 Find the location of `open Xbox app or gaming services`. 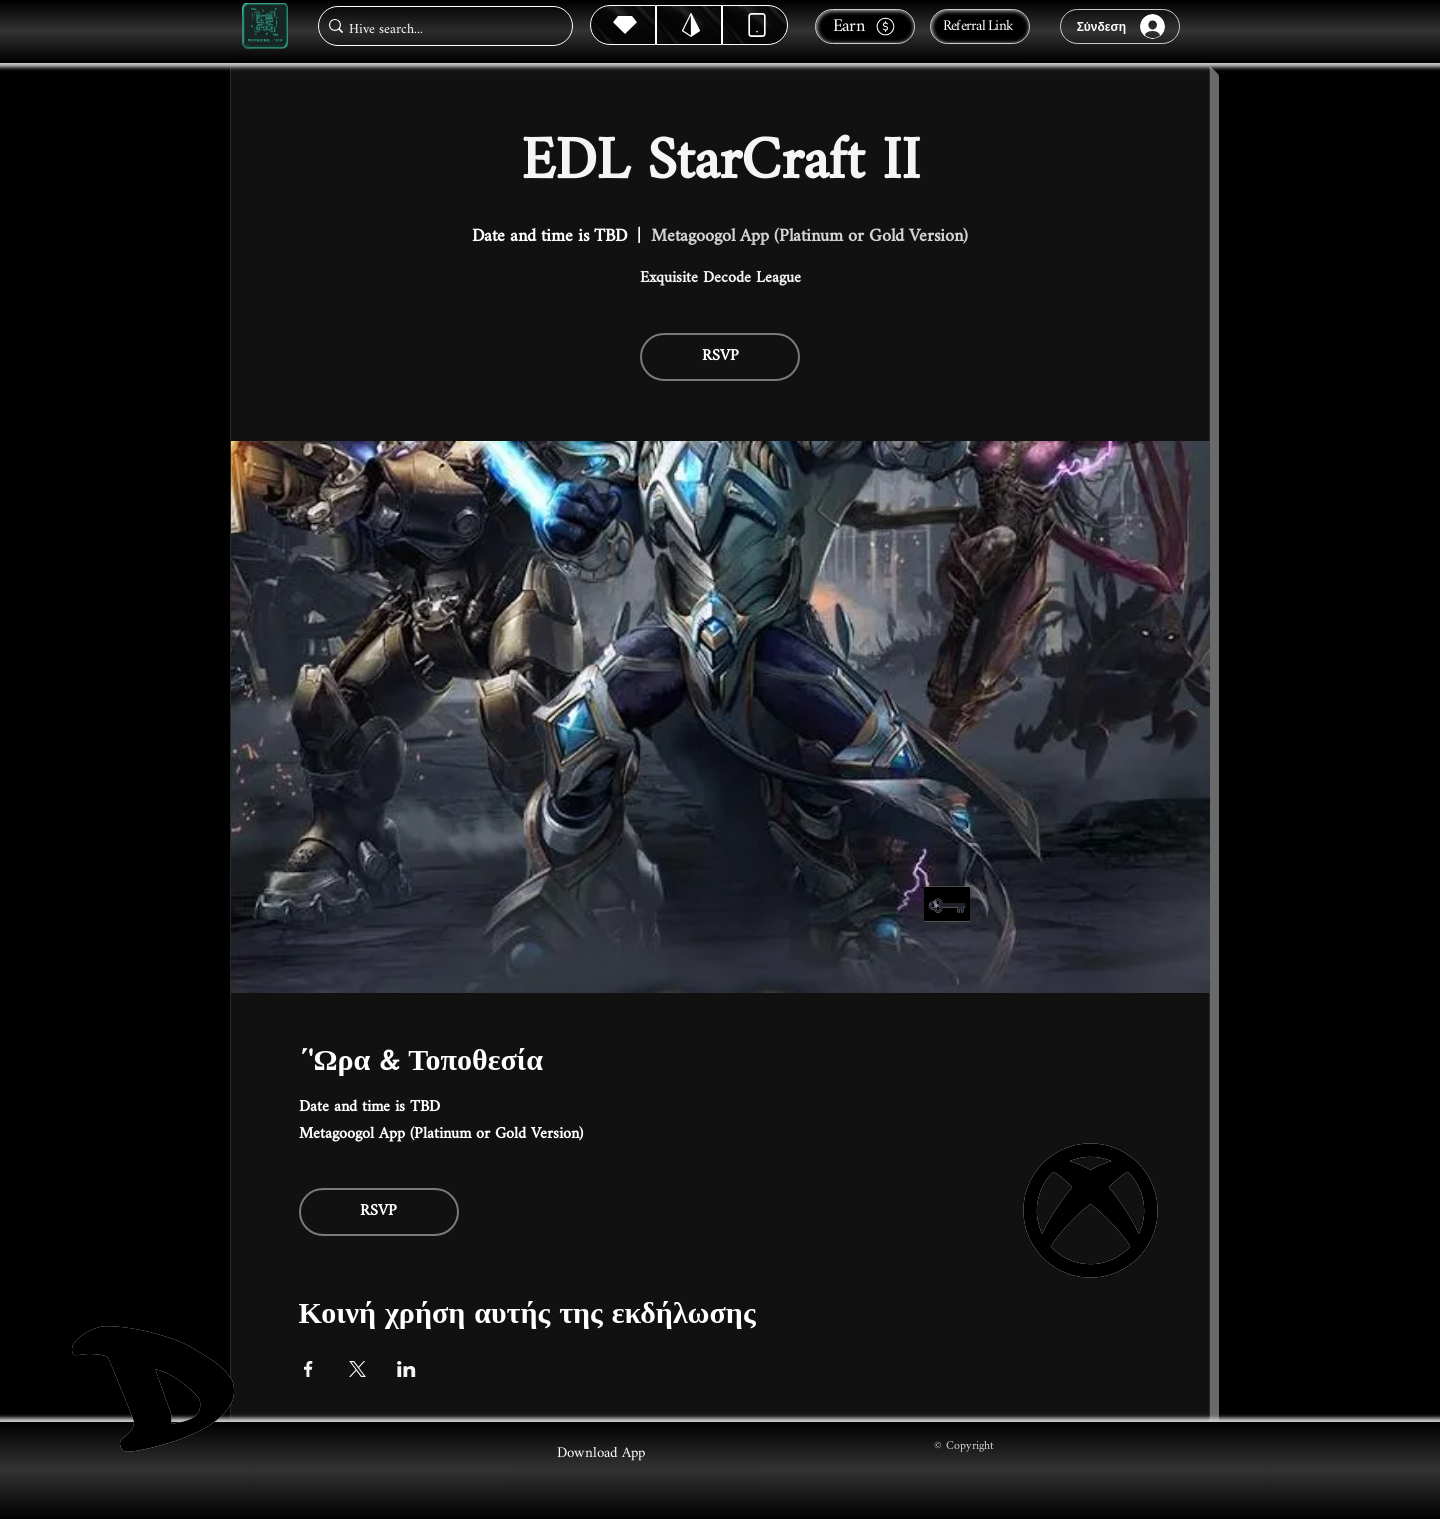

open Xbox app or gaming services is located at coordinates (1090, 1210).